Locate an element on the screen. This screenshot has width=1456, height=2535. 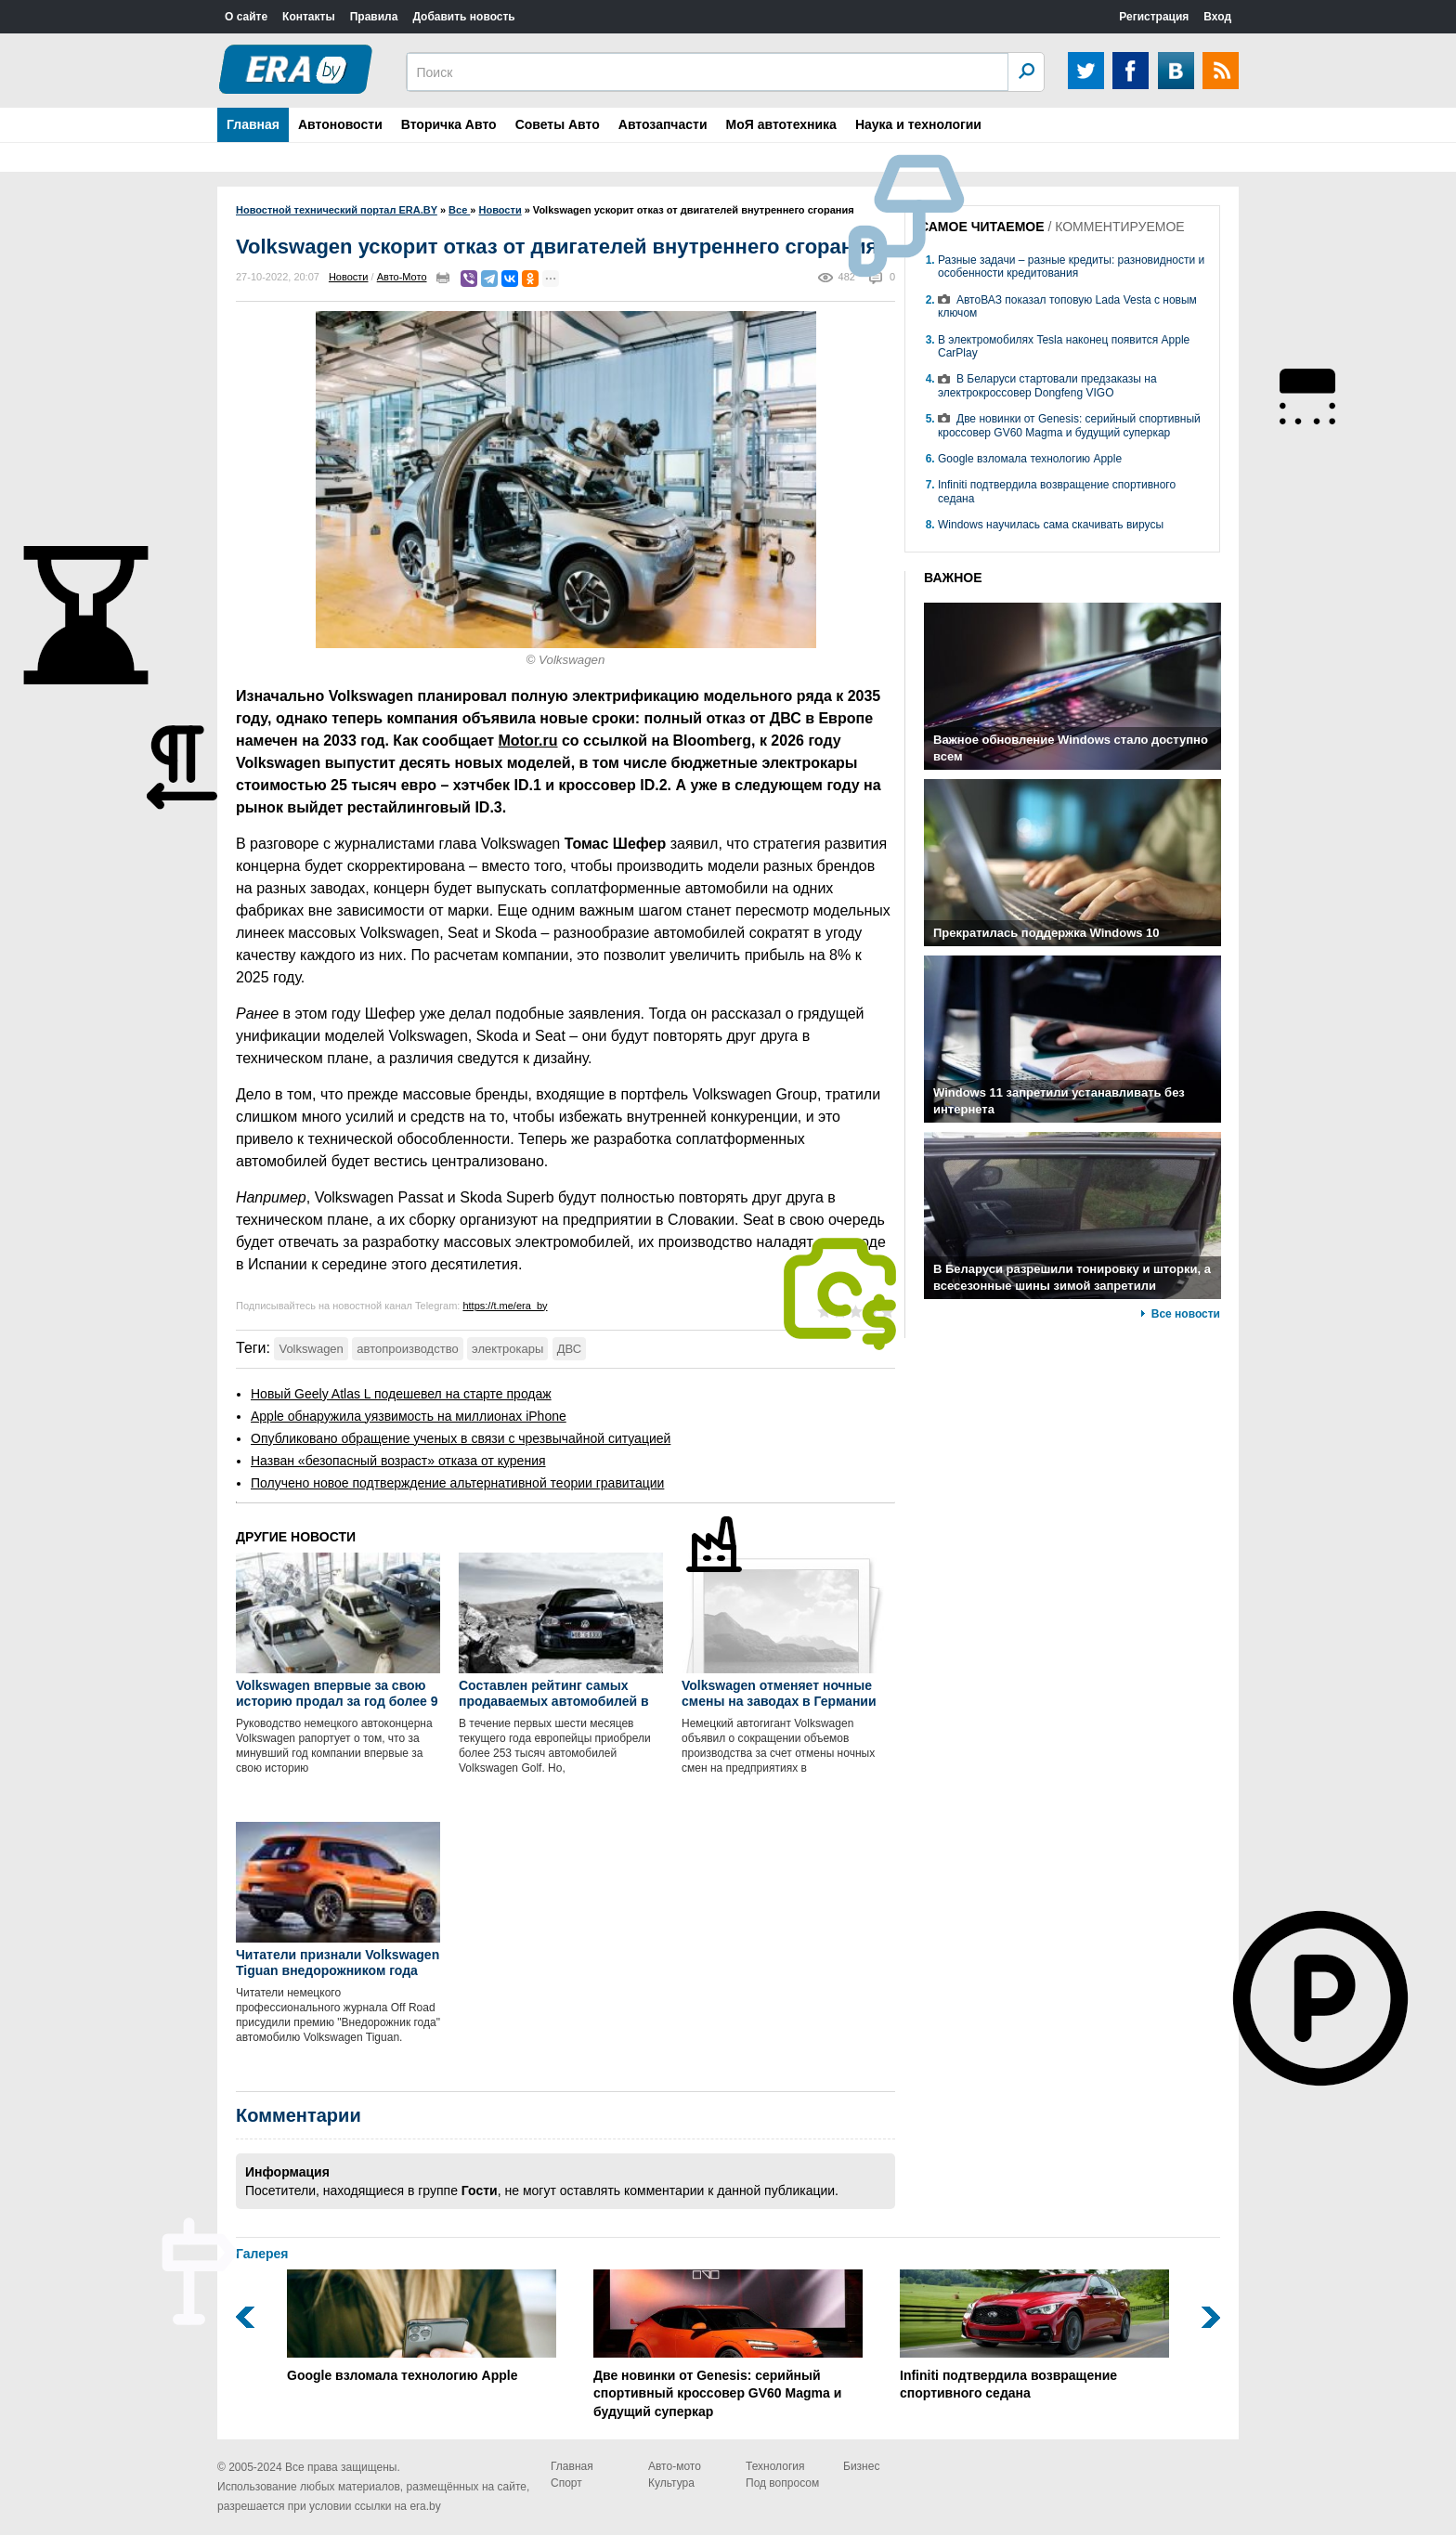
navigate to directions or wayfinding is located at coordinates (200, 2271).